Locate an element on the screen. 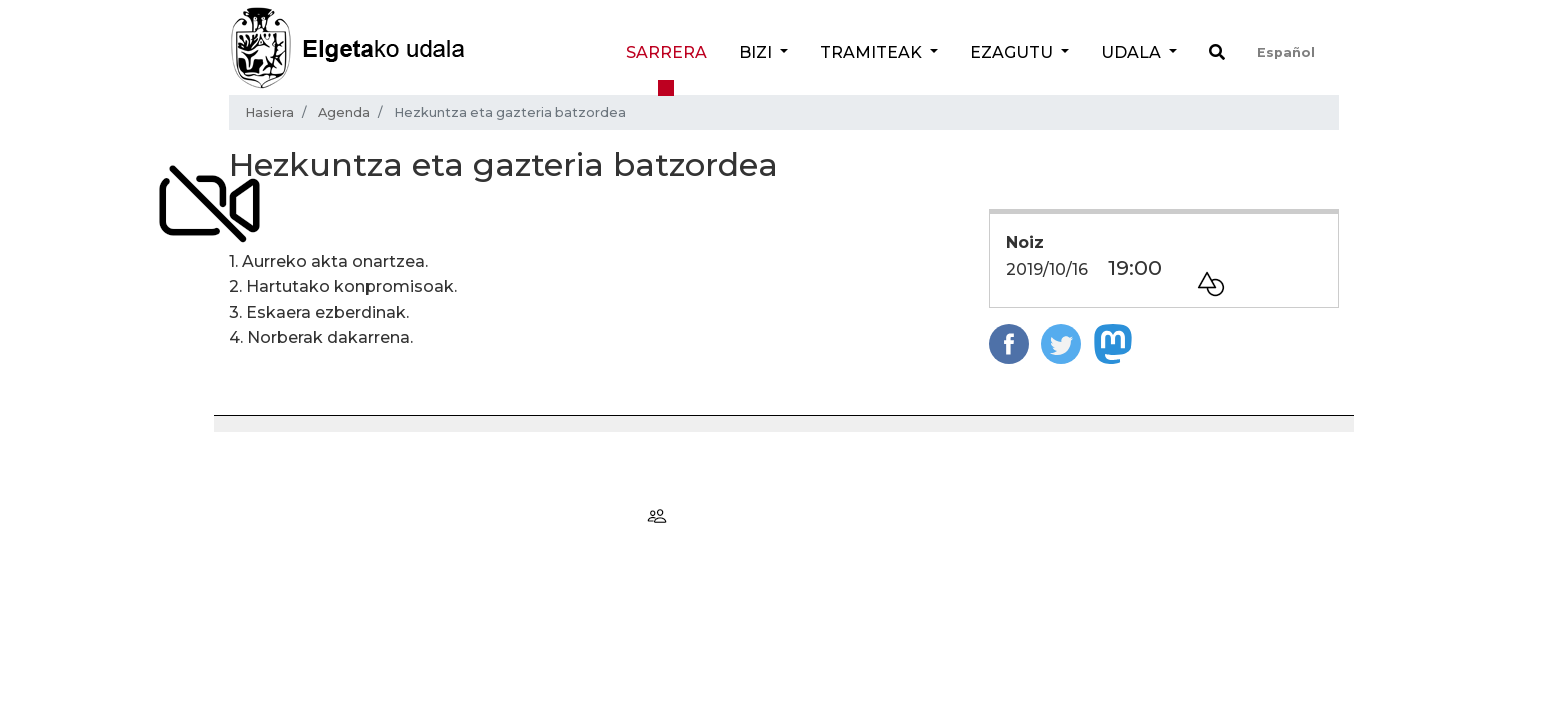  view contacts or friends list is located at coordinates (657, 516).